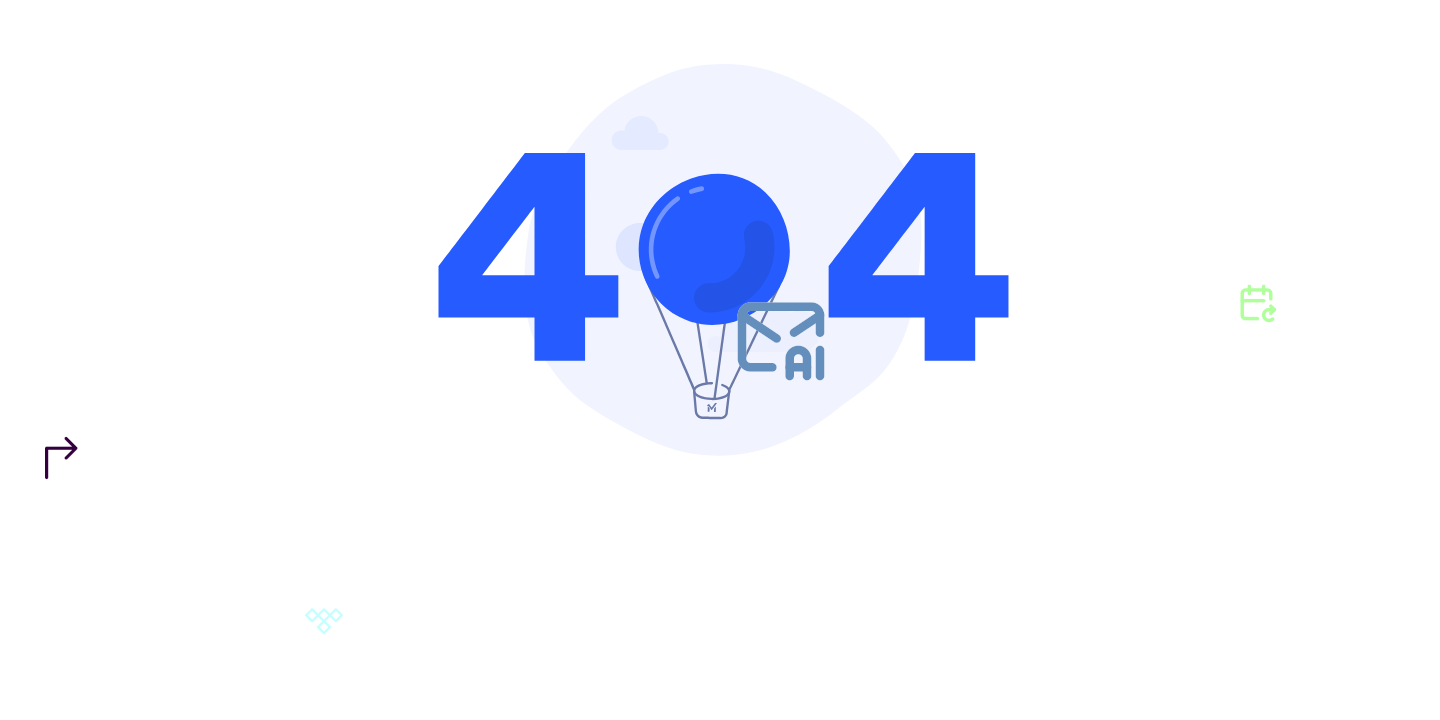  What do you see at coordinates (58, 458) in the screenshot?
I see `forward or share content` at bounding box center [58, 458].